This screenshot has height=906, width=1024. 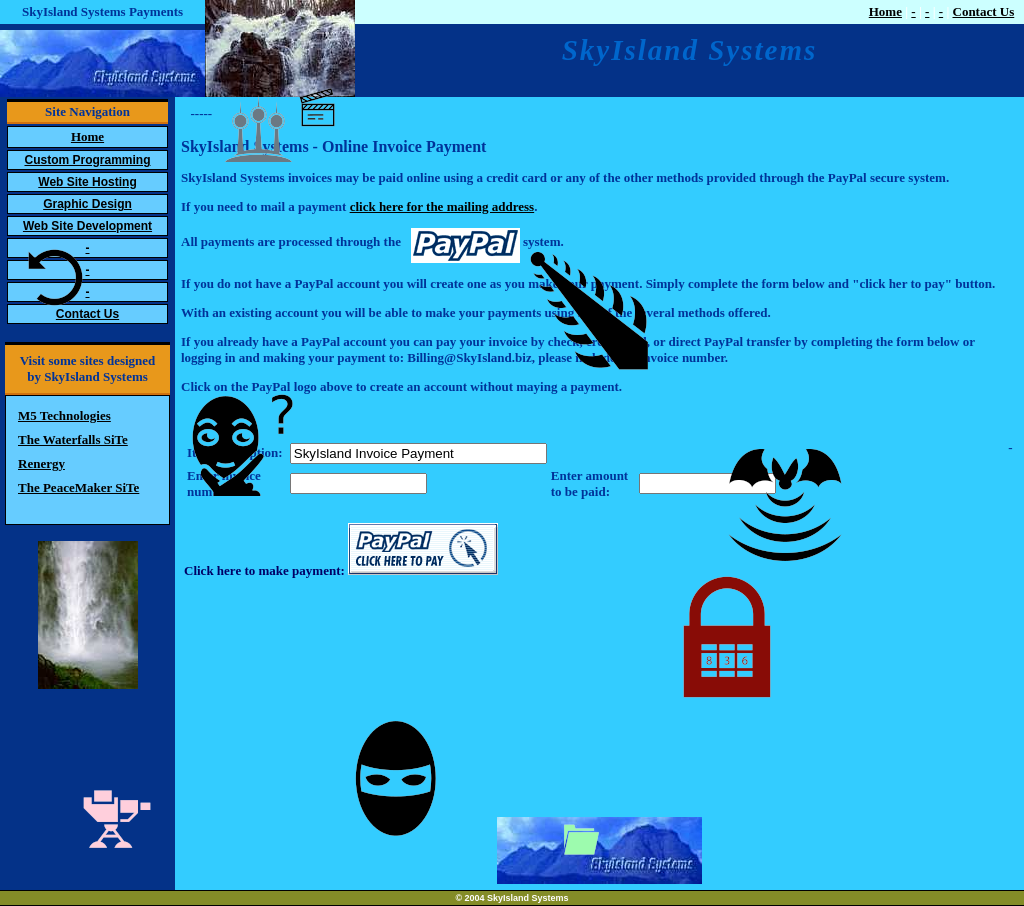 I want to click on indicates a broadcast or transmission tower structure, so click(x=258, y=128).